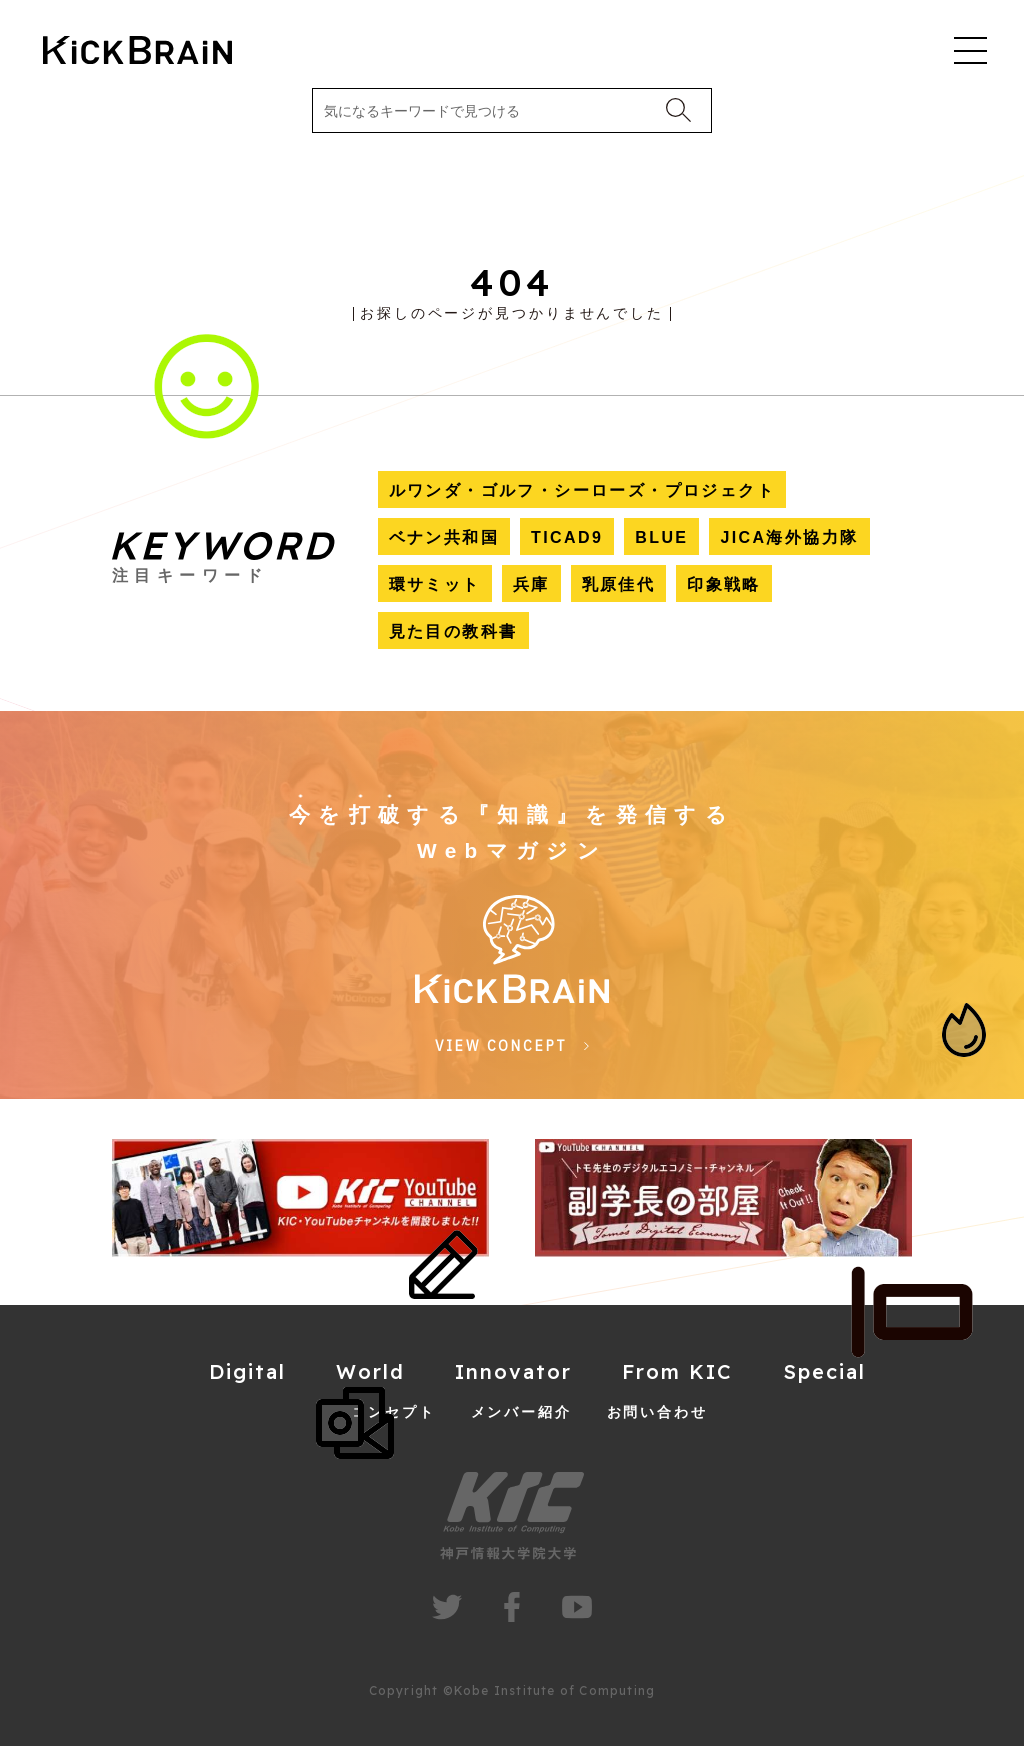  Describe the element at coordinates (910, 1312) in the screenshot. I see `align text or content to the left` at that location.